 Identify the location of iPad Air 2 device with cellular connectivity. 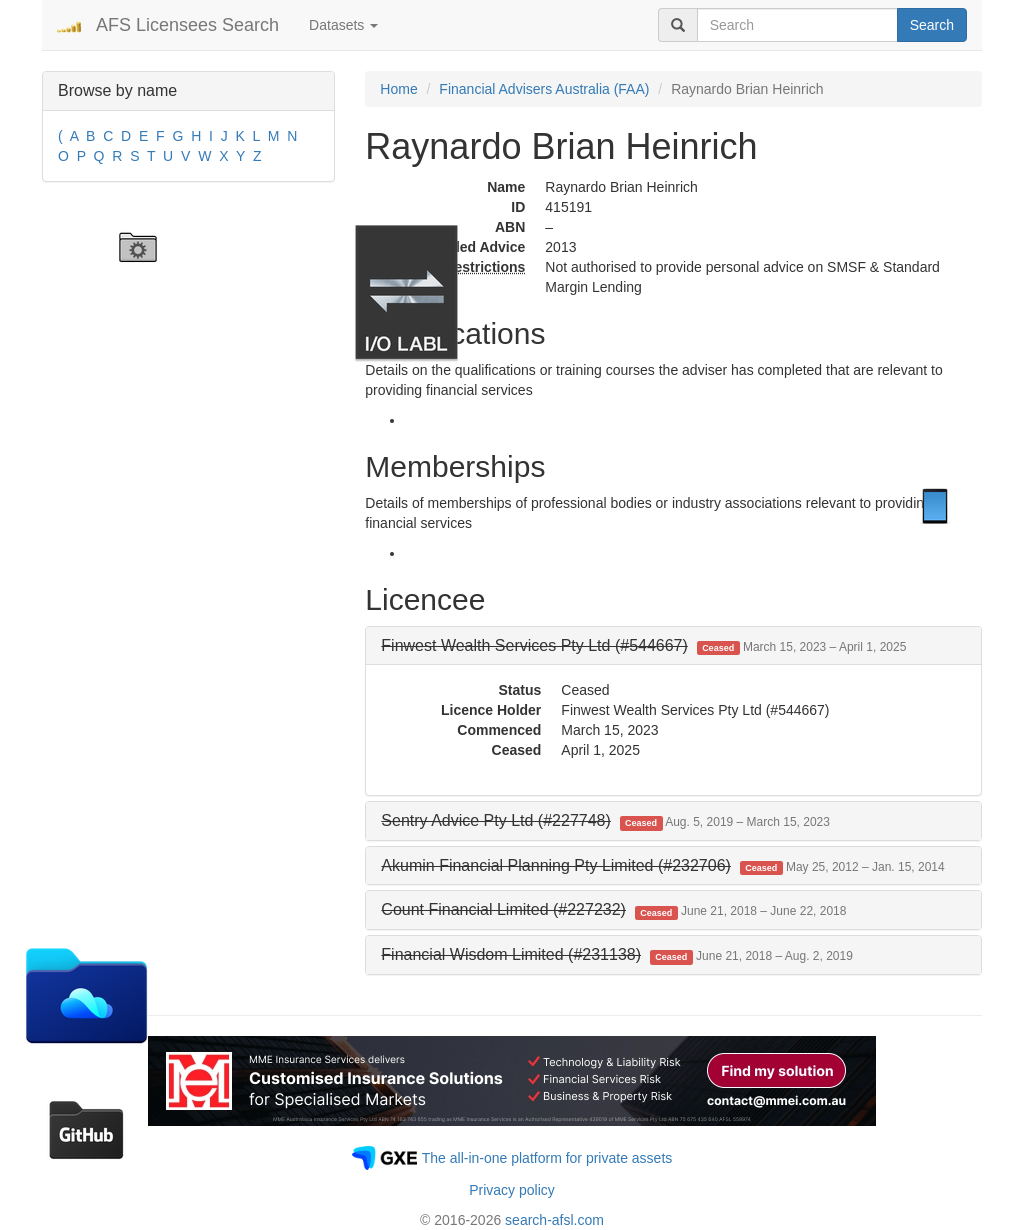
(935, 506).